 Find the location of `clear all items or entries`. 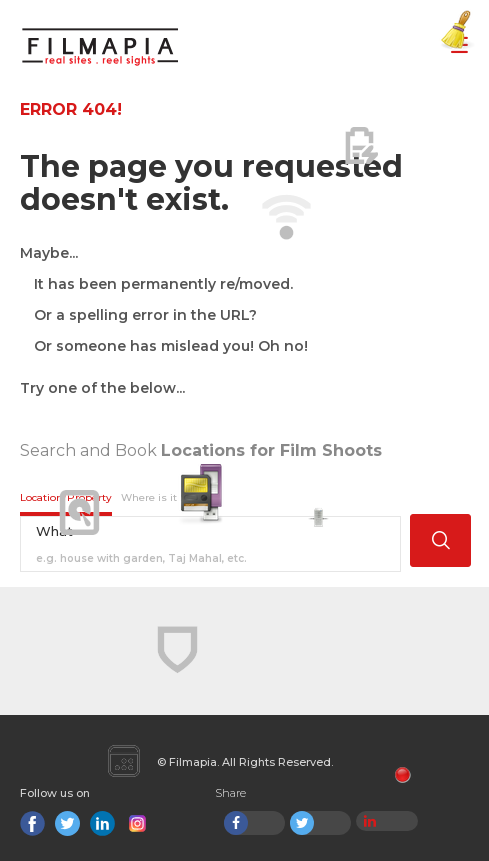

clear all items or entries is located at coordinates (458, 30).